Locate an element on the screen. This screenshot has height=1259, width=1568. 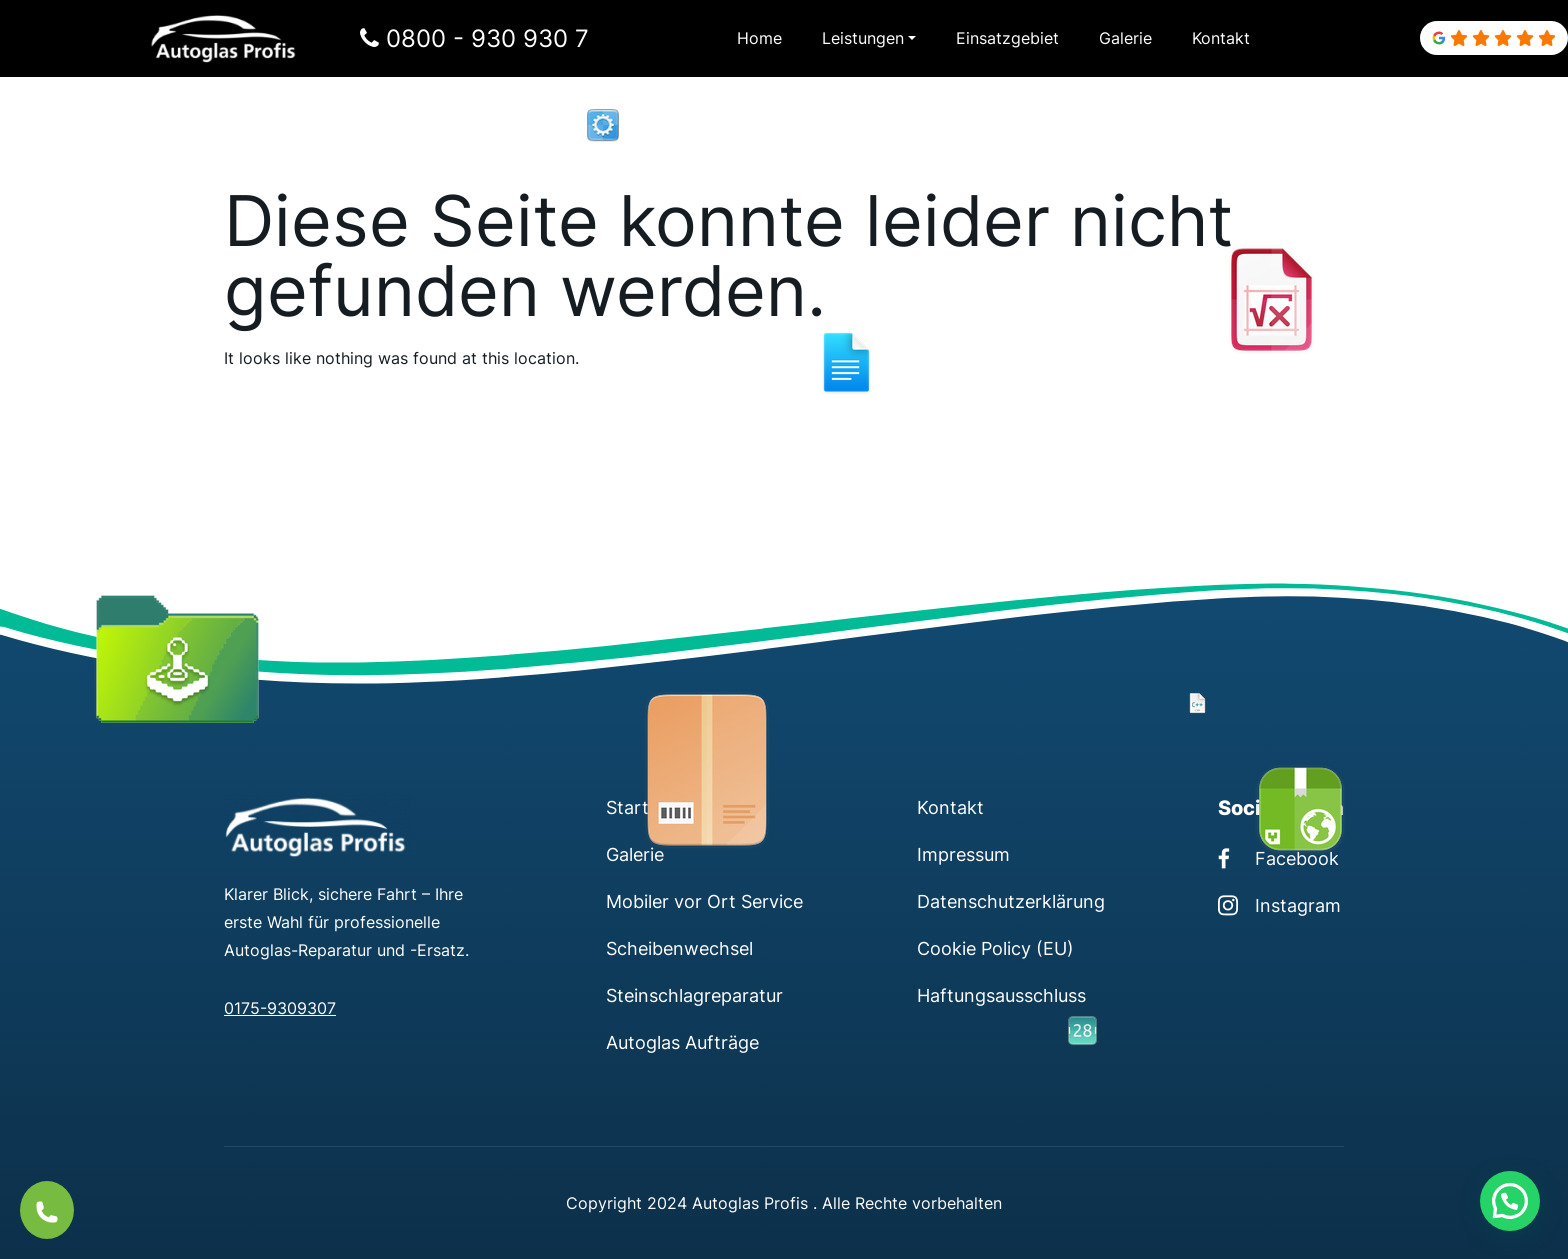
a C++ source code file is located at coordinates (1197, 703).